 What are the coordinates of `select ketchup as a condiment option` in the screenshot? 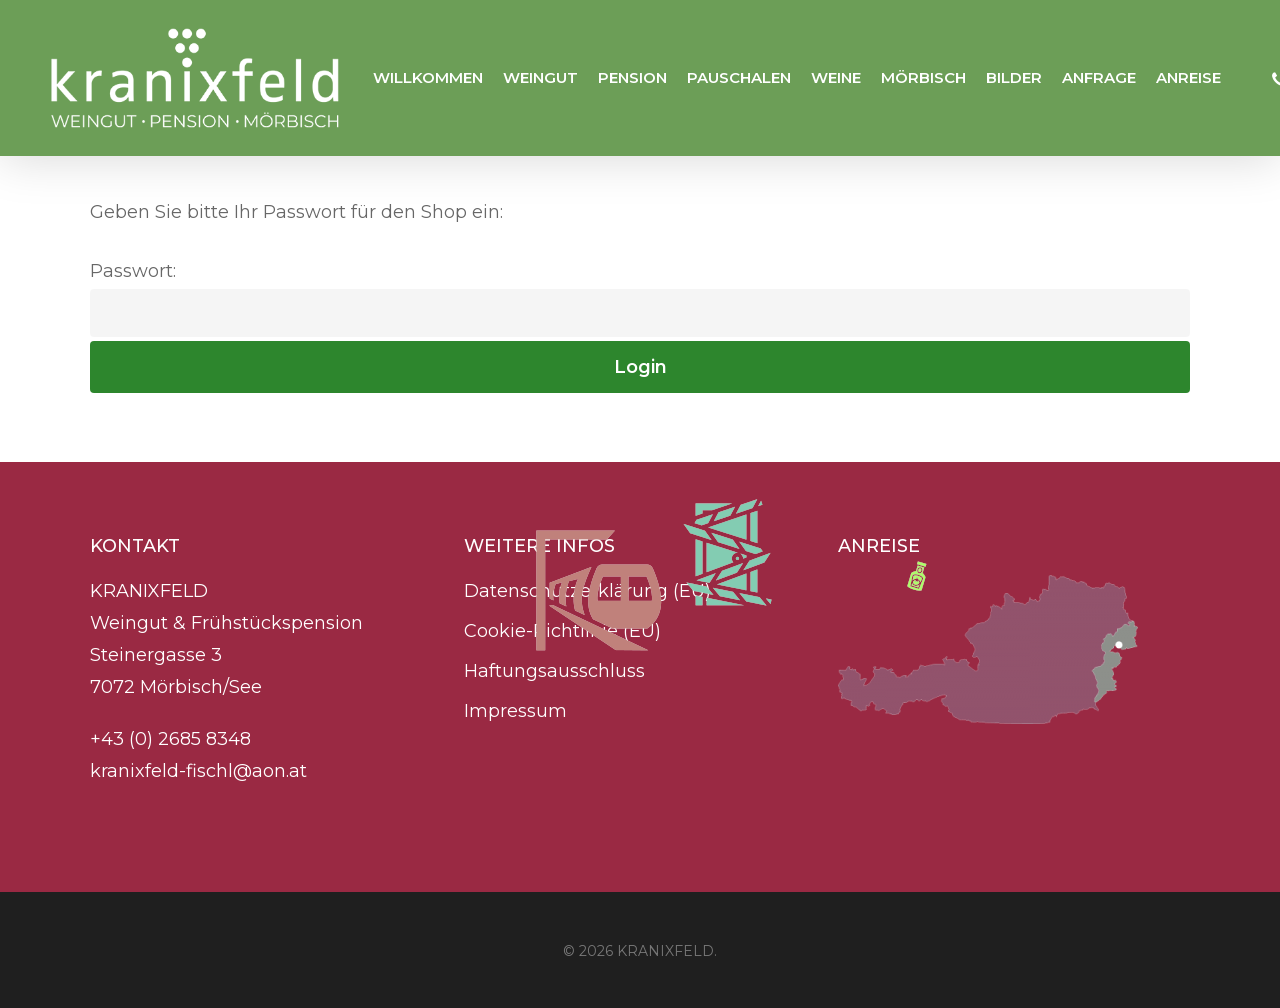 It's located at (917, 576).